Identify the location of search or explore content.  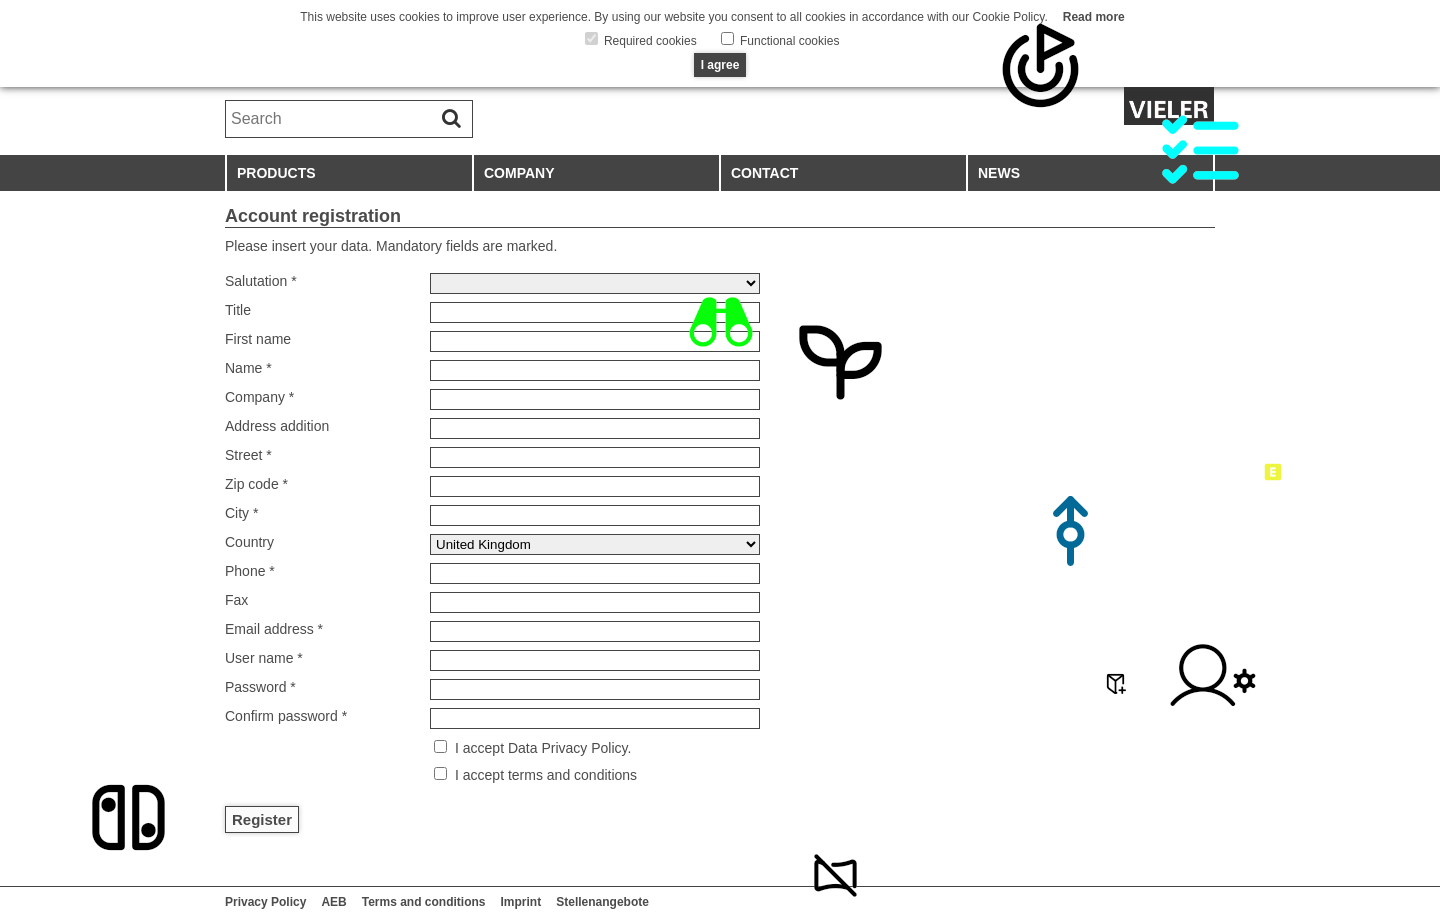
(721, 322).